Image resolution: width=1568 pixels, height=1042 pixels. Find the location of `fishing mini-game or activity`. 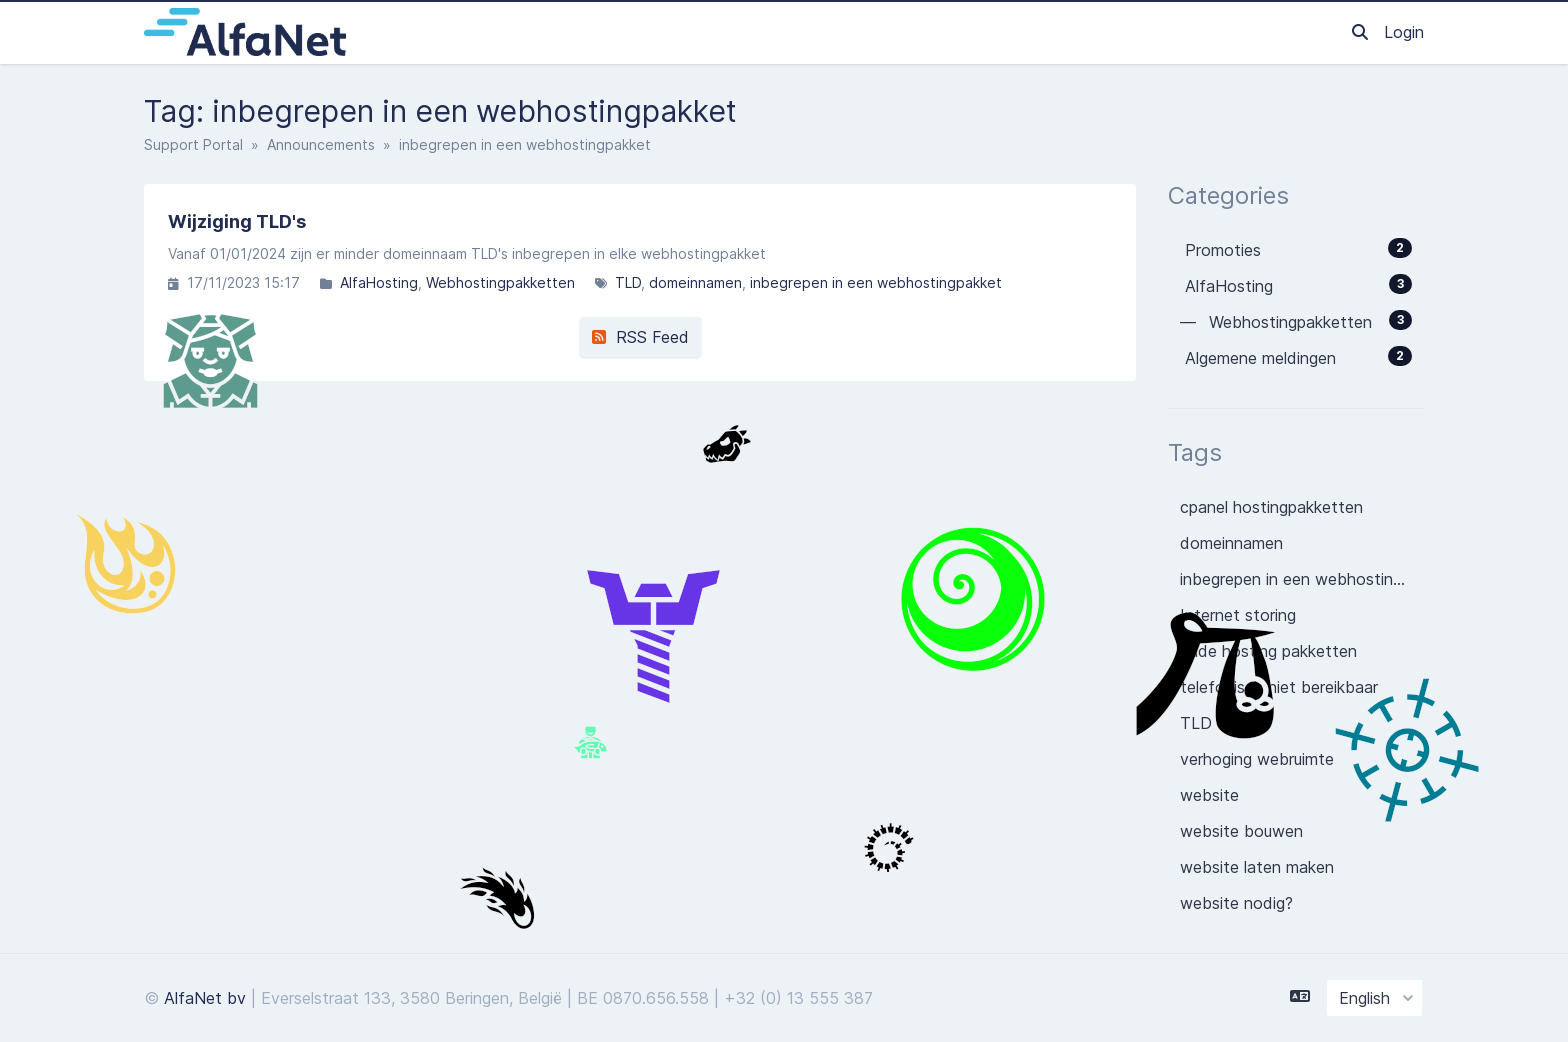

fishing mini-game or activity is located at coordinates (590, 742).